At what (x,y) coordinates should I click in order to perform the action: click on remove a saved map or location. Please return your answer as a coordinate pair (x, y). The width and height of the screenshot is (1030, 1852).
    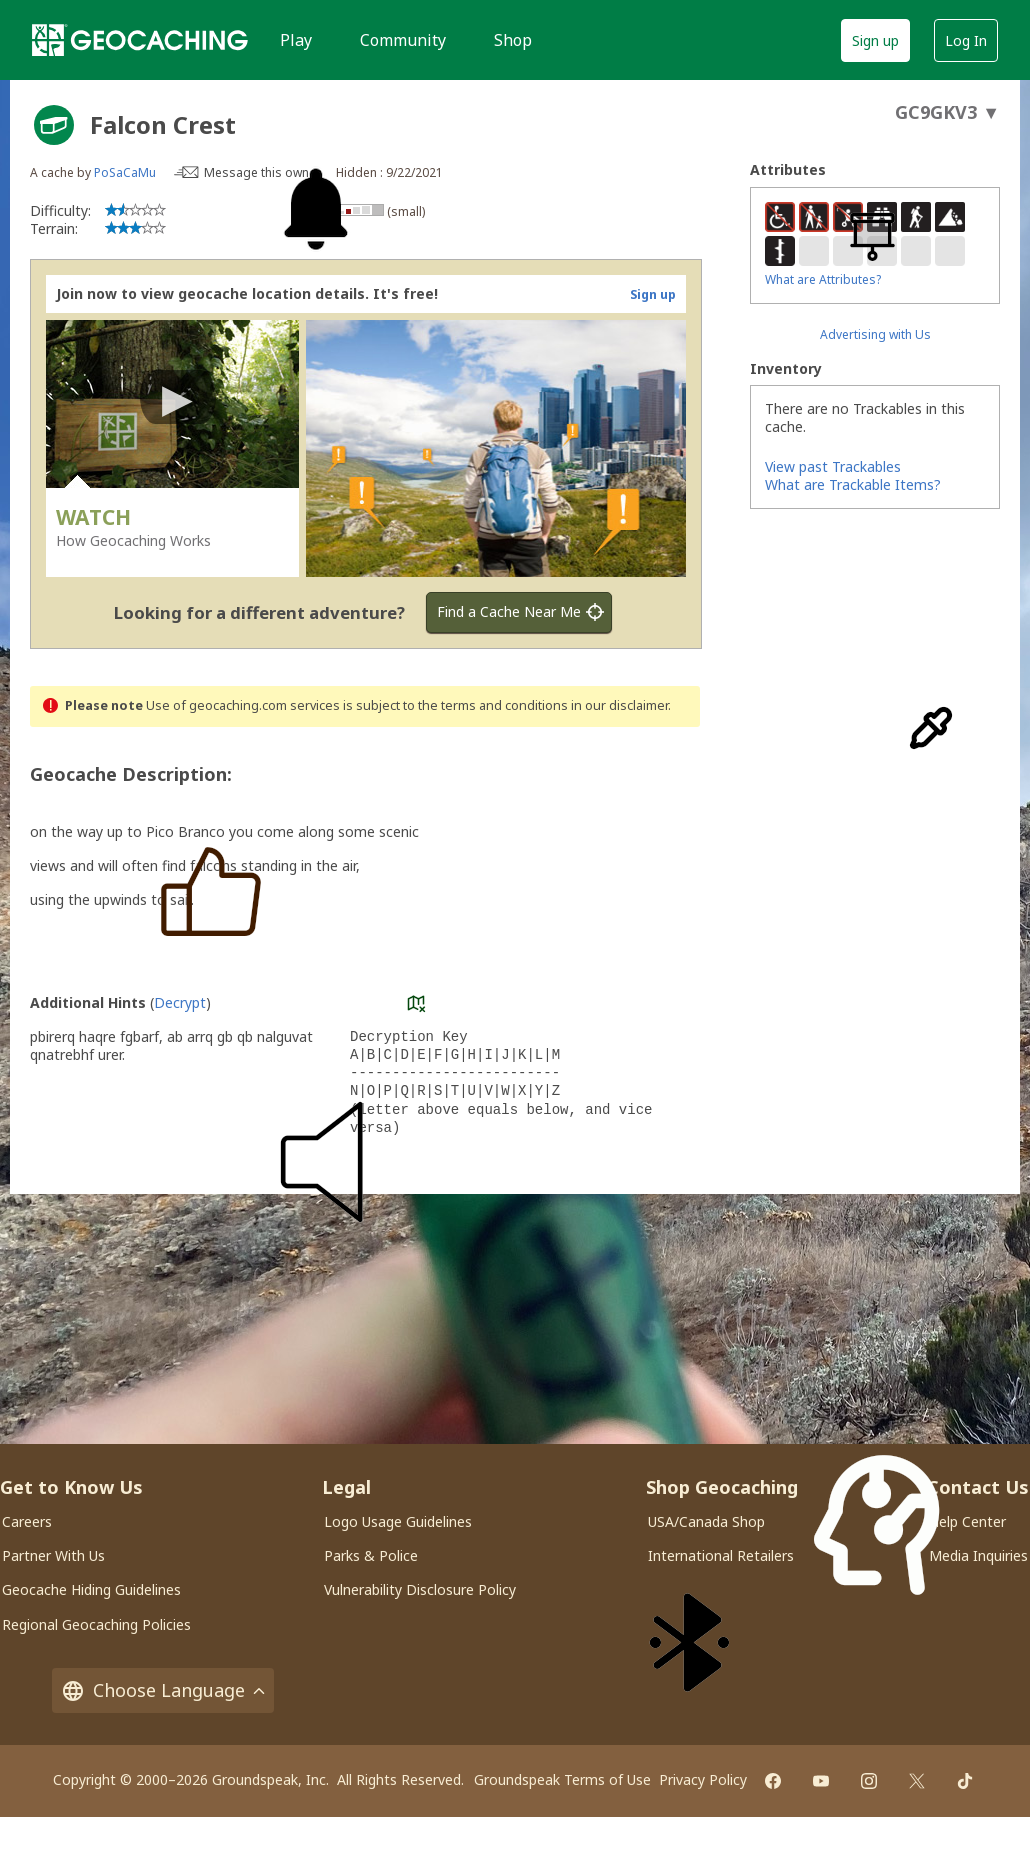
    Looking at the image, I should click on (416, 1003).